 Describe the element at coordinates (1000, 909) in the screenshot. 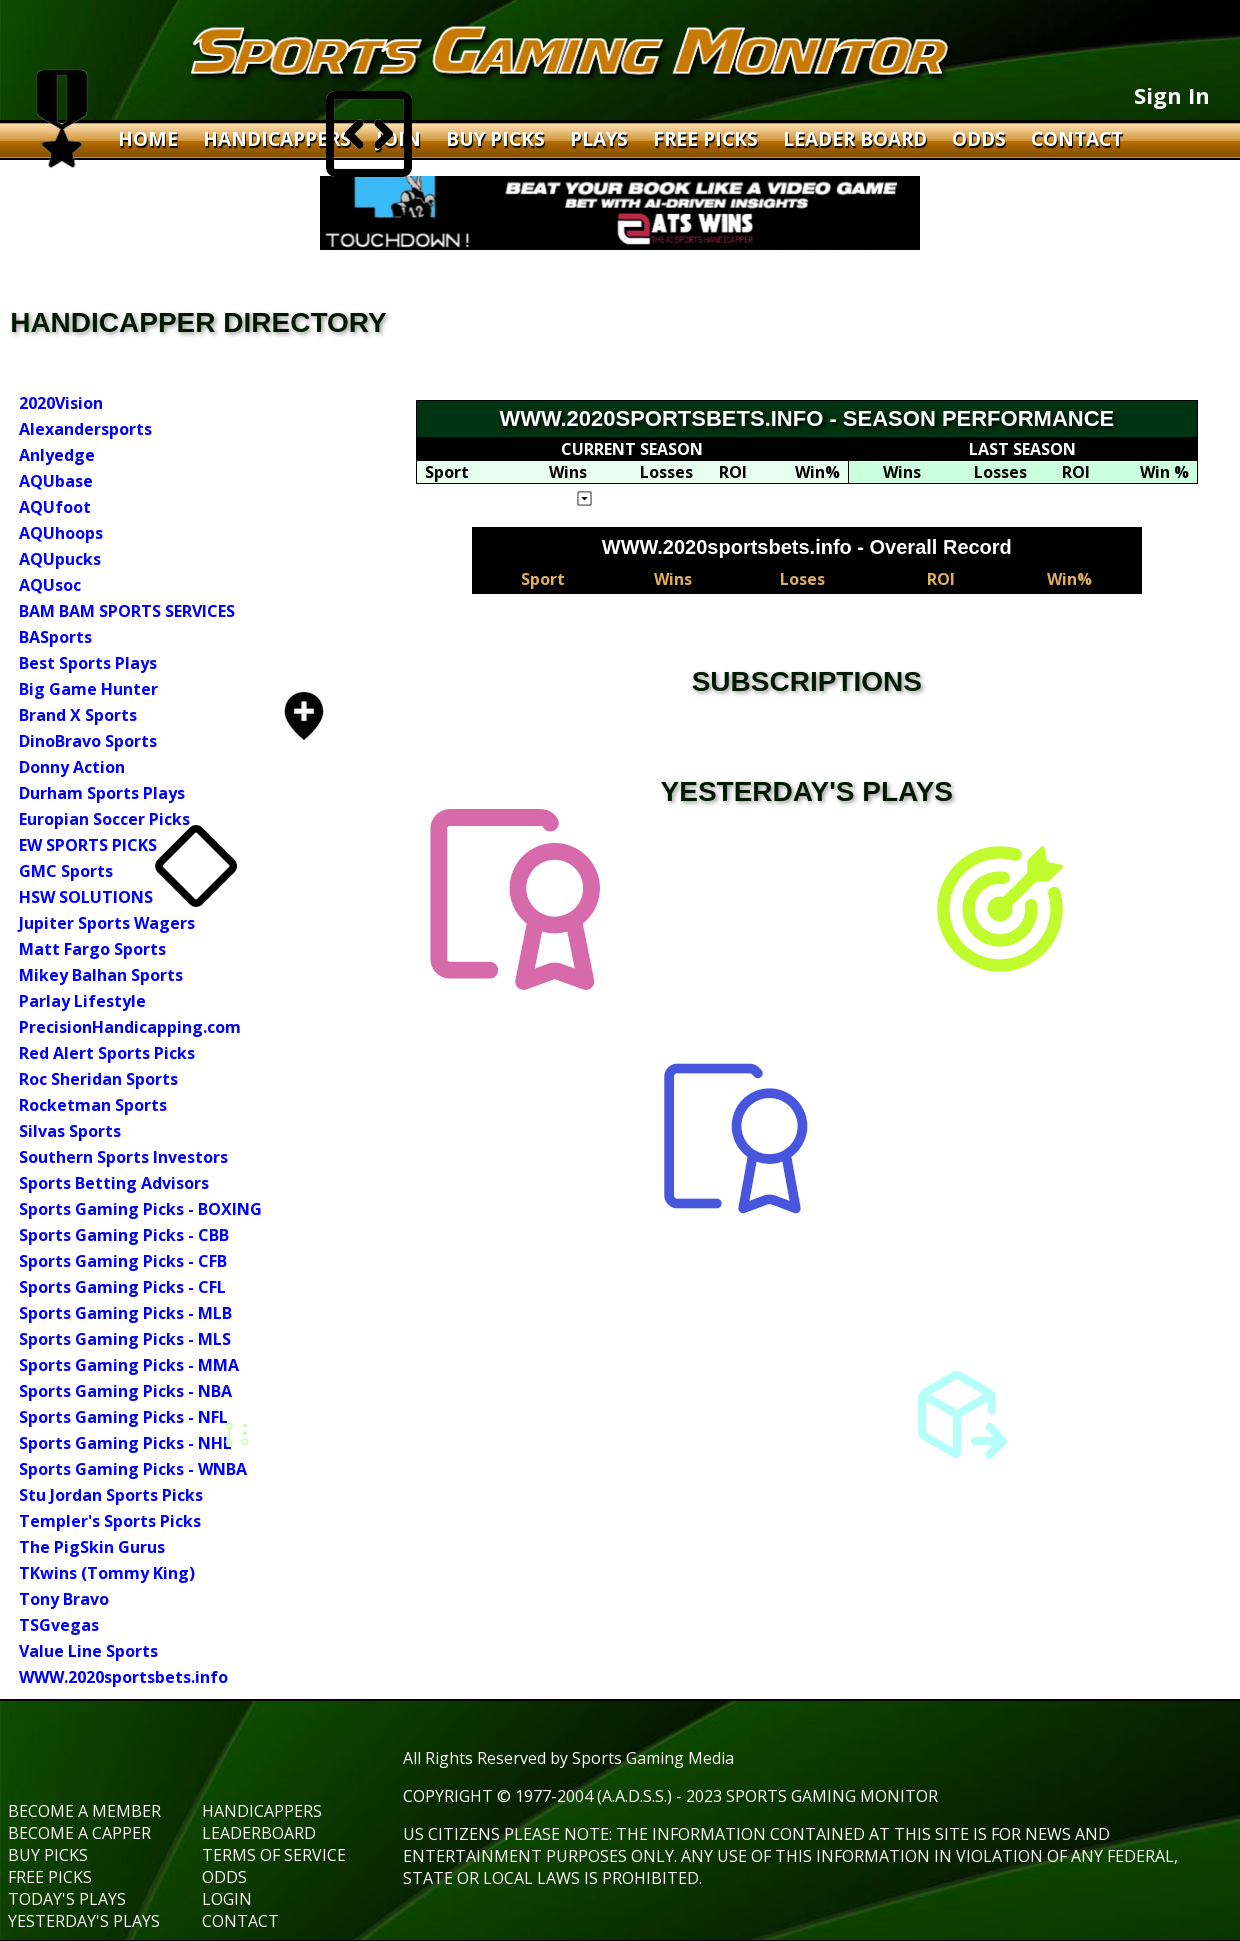

I see `view project goals or milestones` at that location.